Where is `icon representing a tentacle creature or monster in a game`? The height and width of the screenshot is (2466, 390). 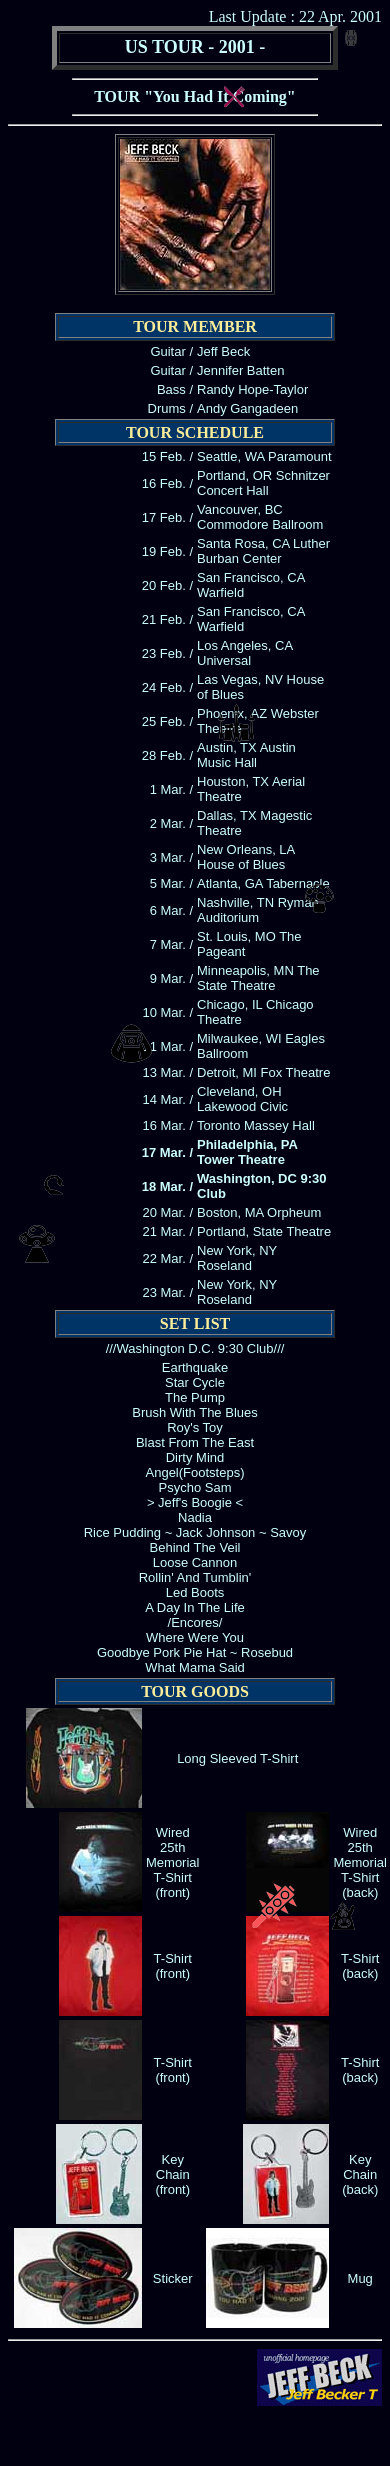
icon representing a tentacle creature or monster in a game is located at coordinates (343, 1916).